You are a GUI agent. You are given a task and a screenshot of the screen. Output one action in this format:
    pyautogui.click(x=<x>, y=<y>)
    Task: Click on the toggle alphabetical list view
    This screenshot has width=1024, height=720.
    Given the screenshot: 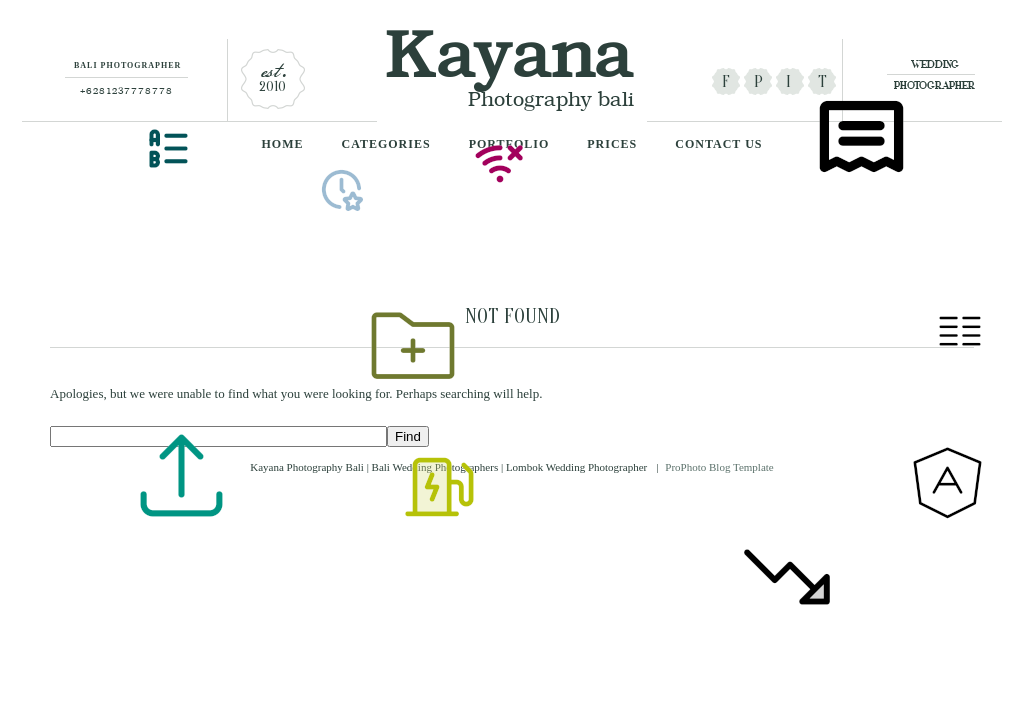 What is the action you would take?
    pyautogui.click(x=168, y=148)
    